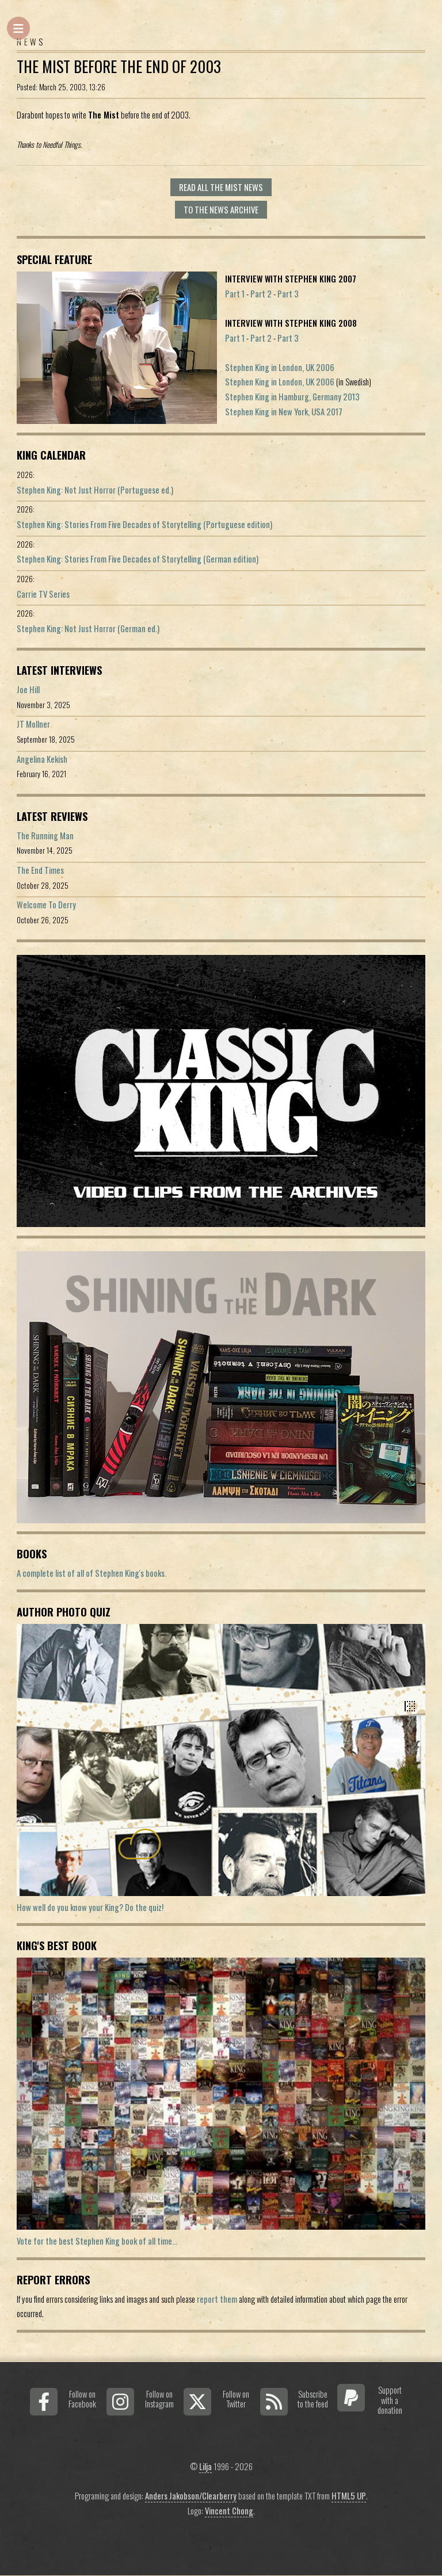 This screenshot has height=2576, width=442. Describe the element at coordinates (139, 1844) in the screenshot. I see `access cloud storage` at that location.